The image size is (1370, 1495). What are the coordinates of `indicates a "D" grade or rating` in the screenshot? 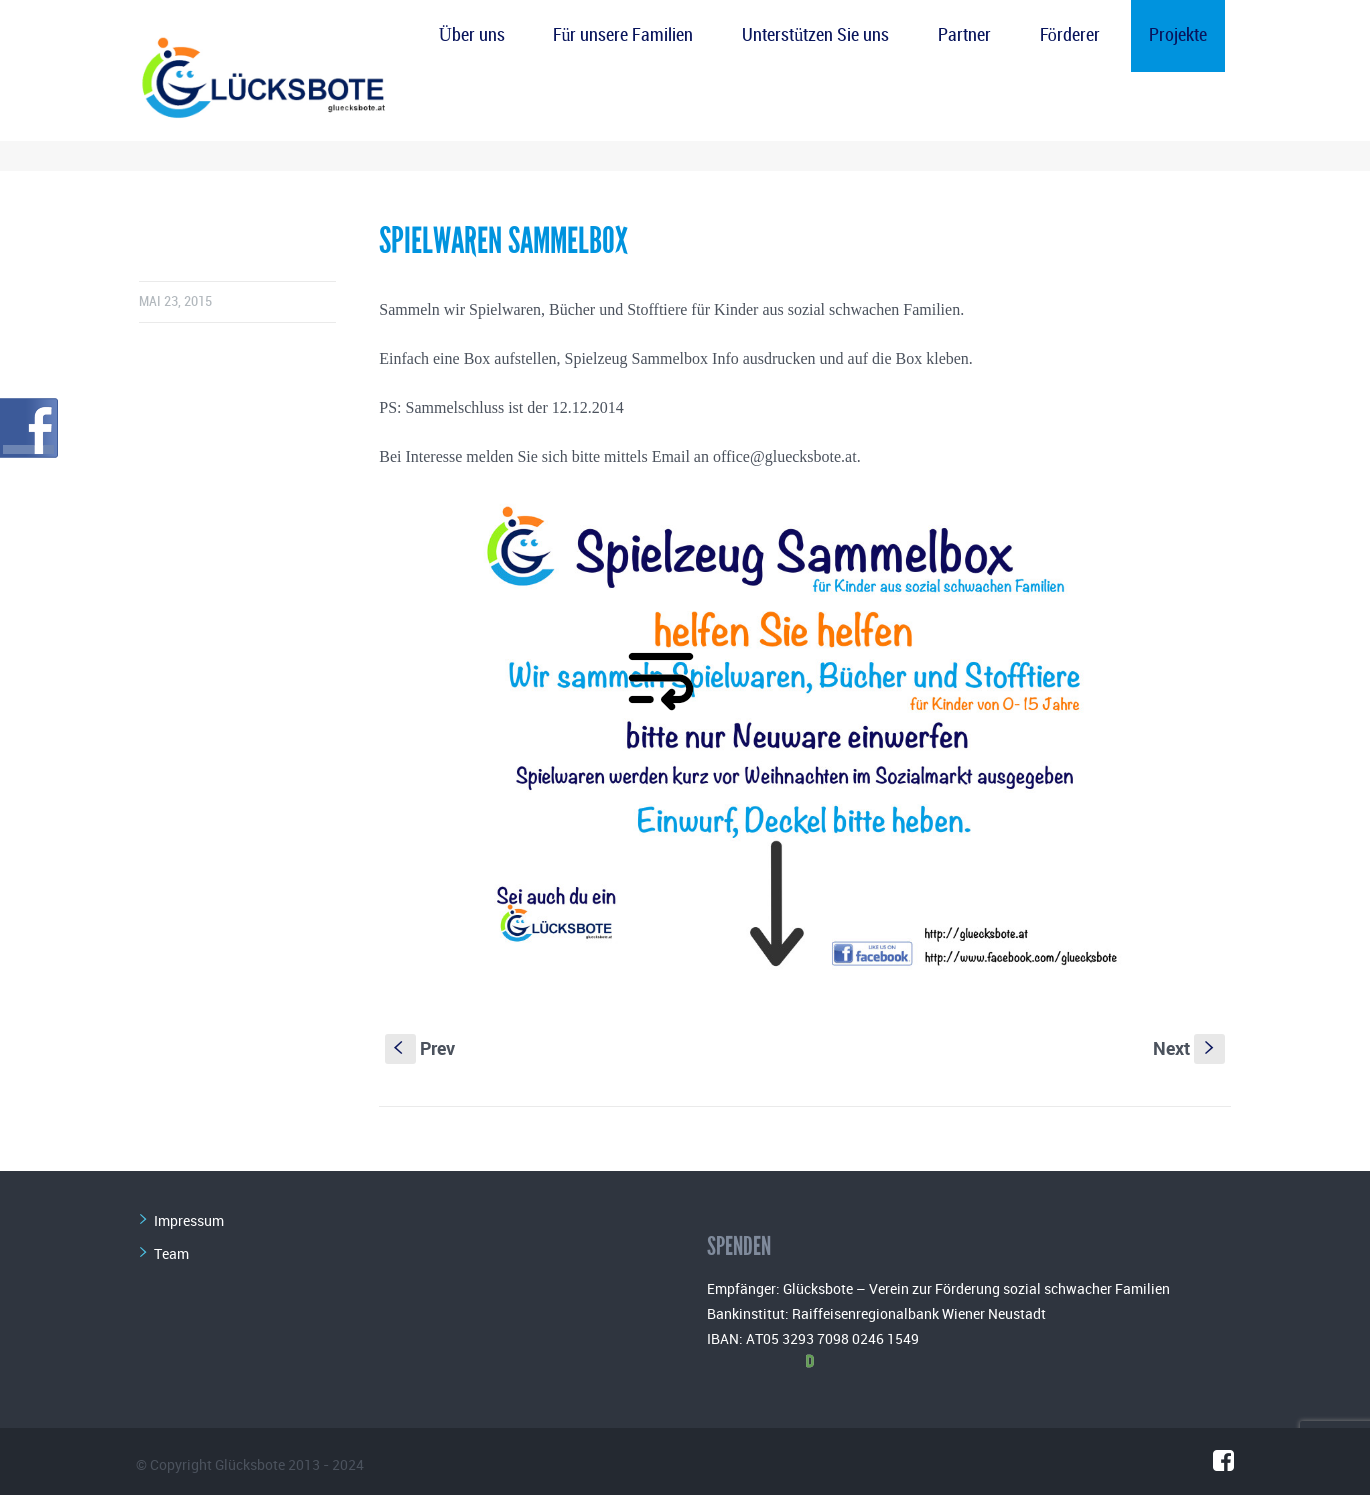 It's located at (810, 1361).